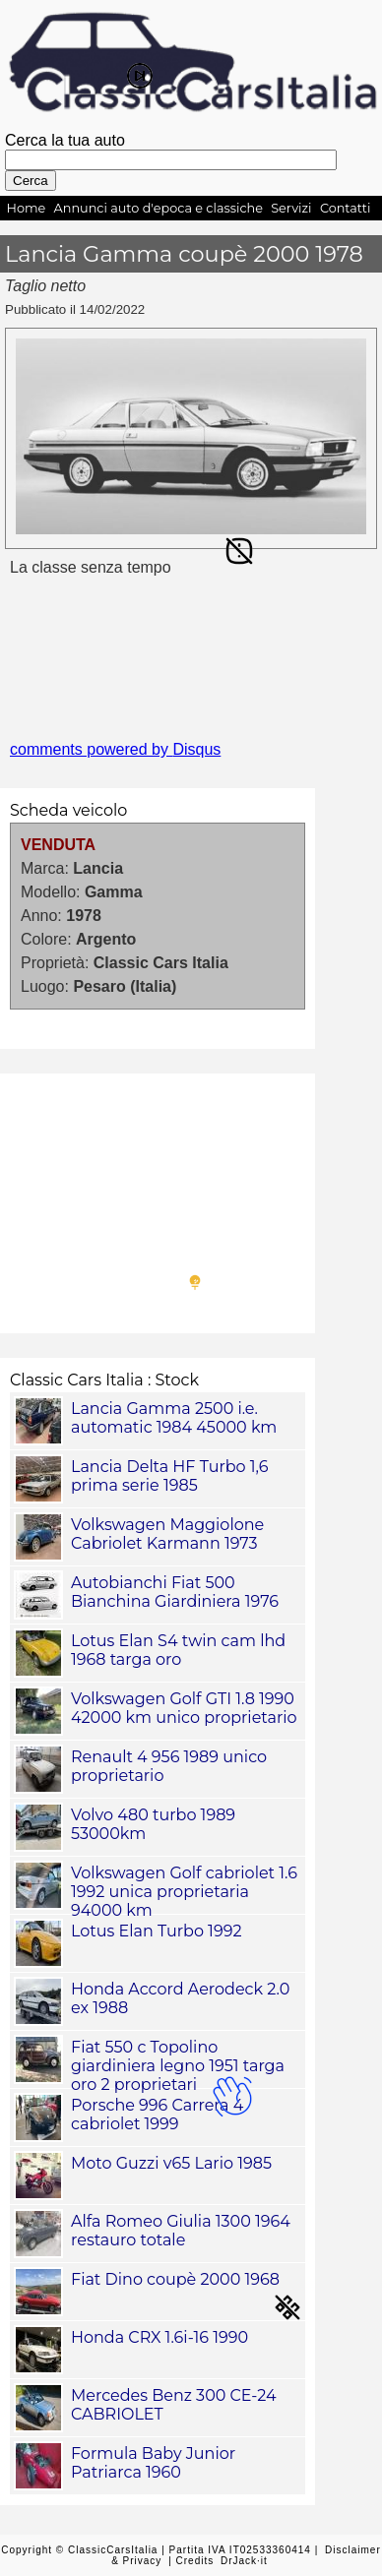 Image resolution: width=382 pixels, height=2576 pixels. What do you see at coordinates (140, 76) in the screenshot?
I see `skip to the next track or media item` at bounding box center [140, 76].